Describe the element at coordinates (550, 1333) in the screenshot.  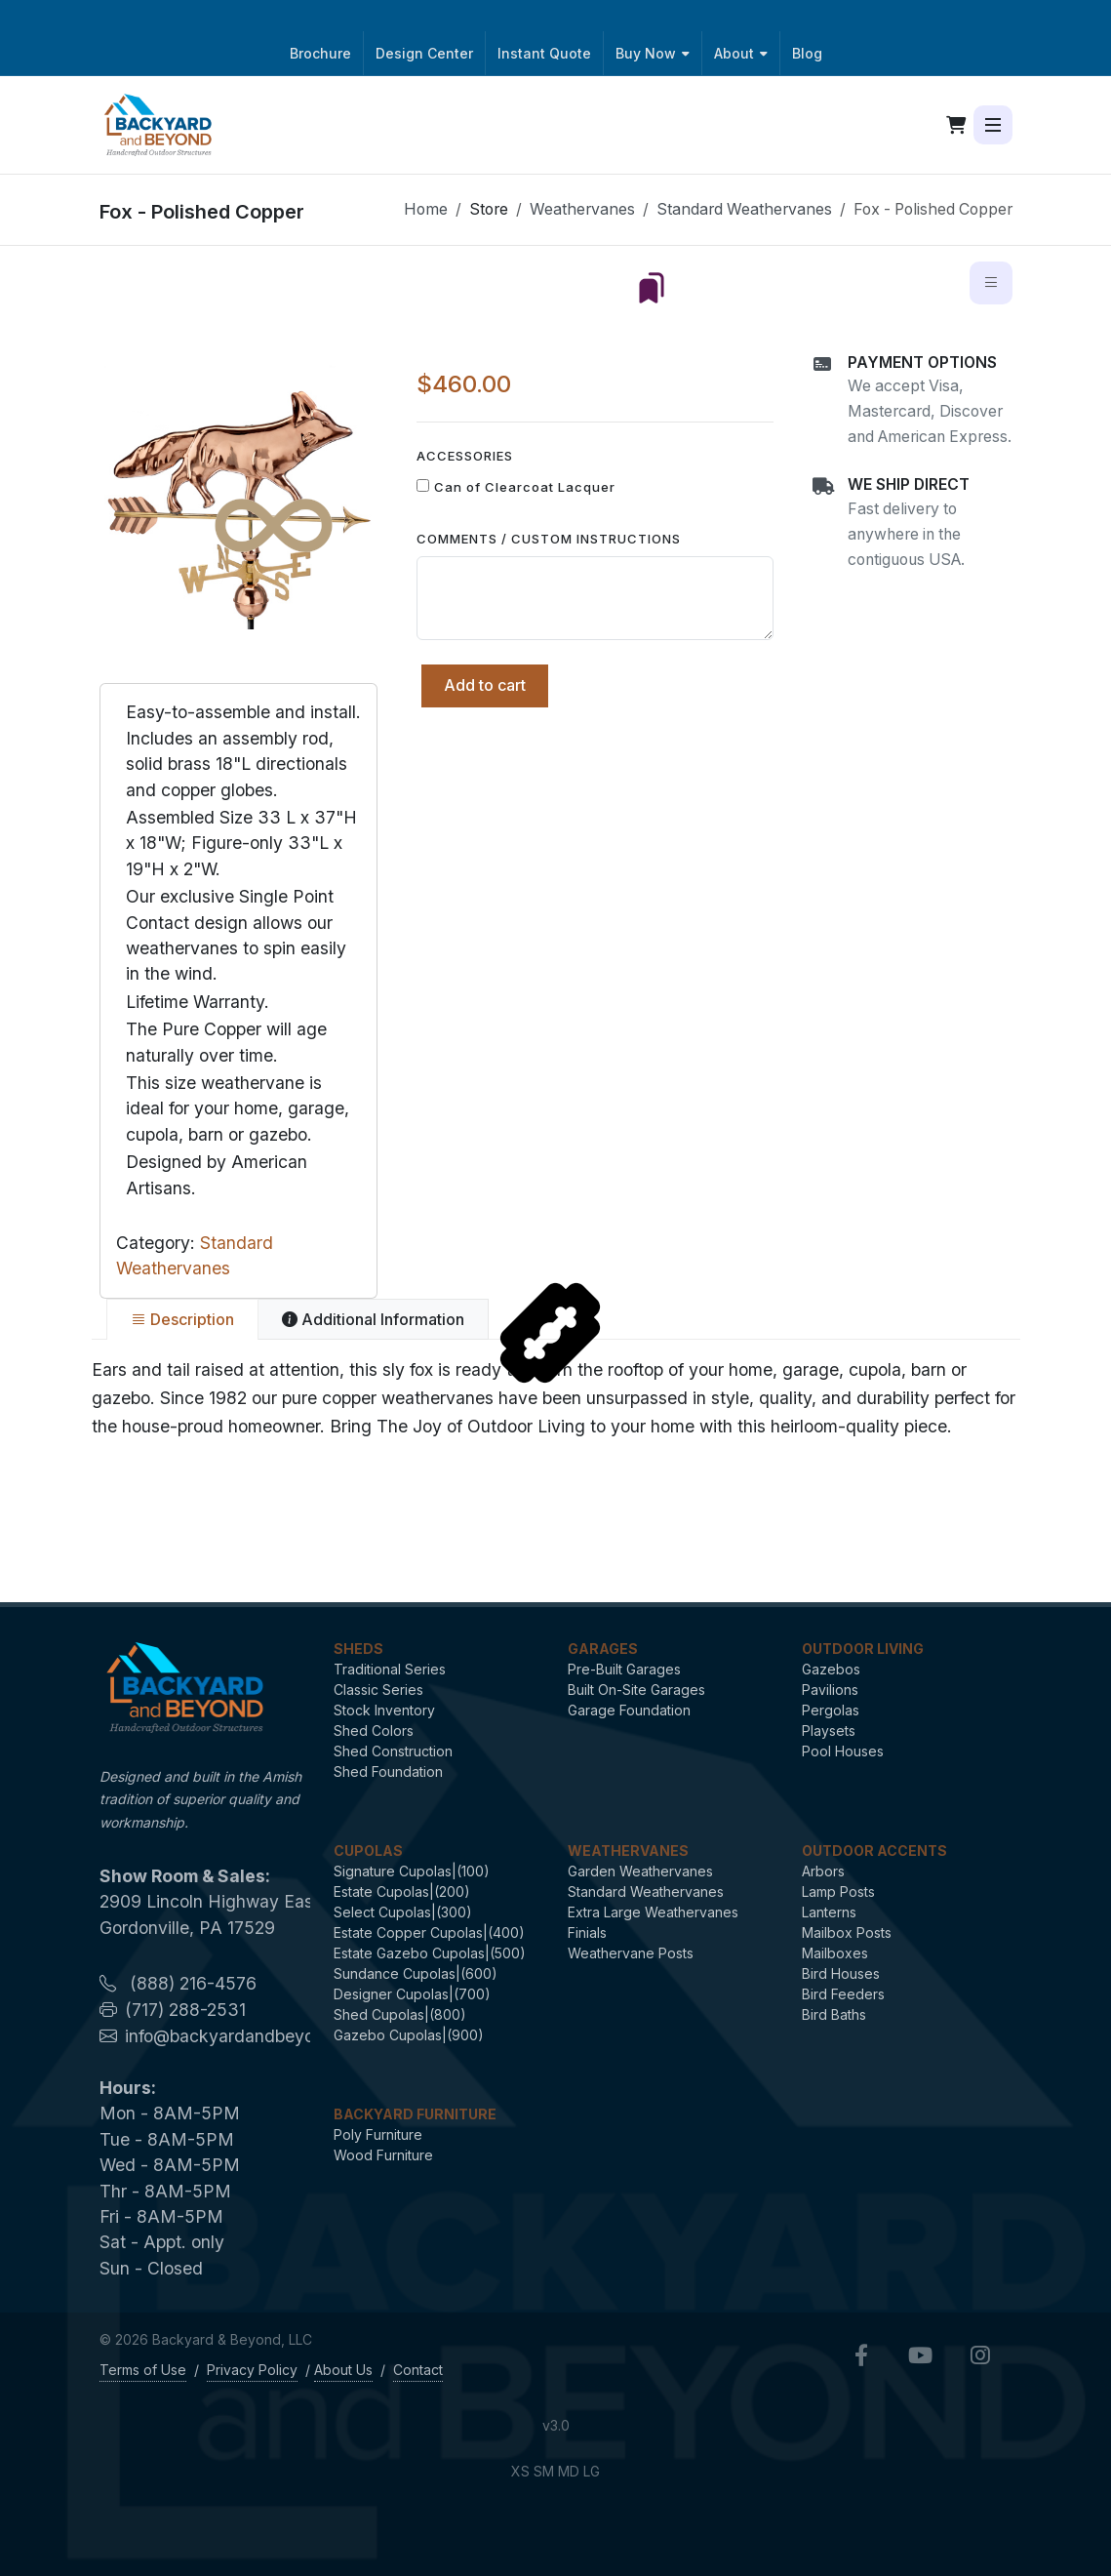
I see `razor blade tool icon` at that location.